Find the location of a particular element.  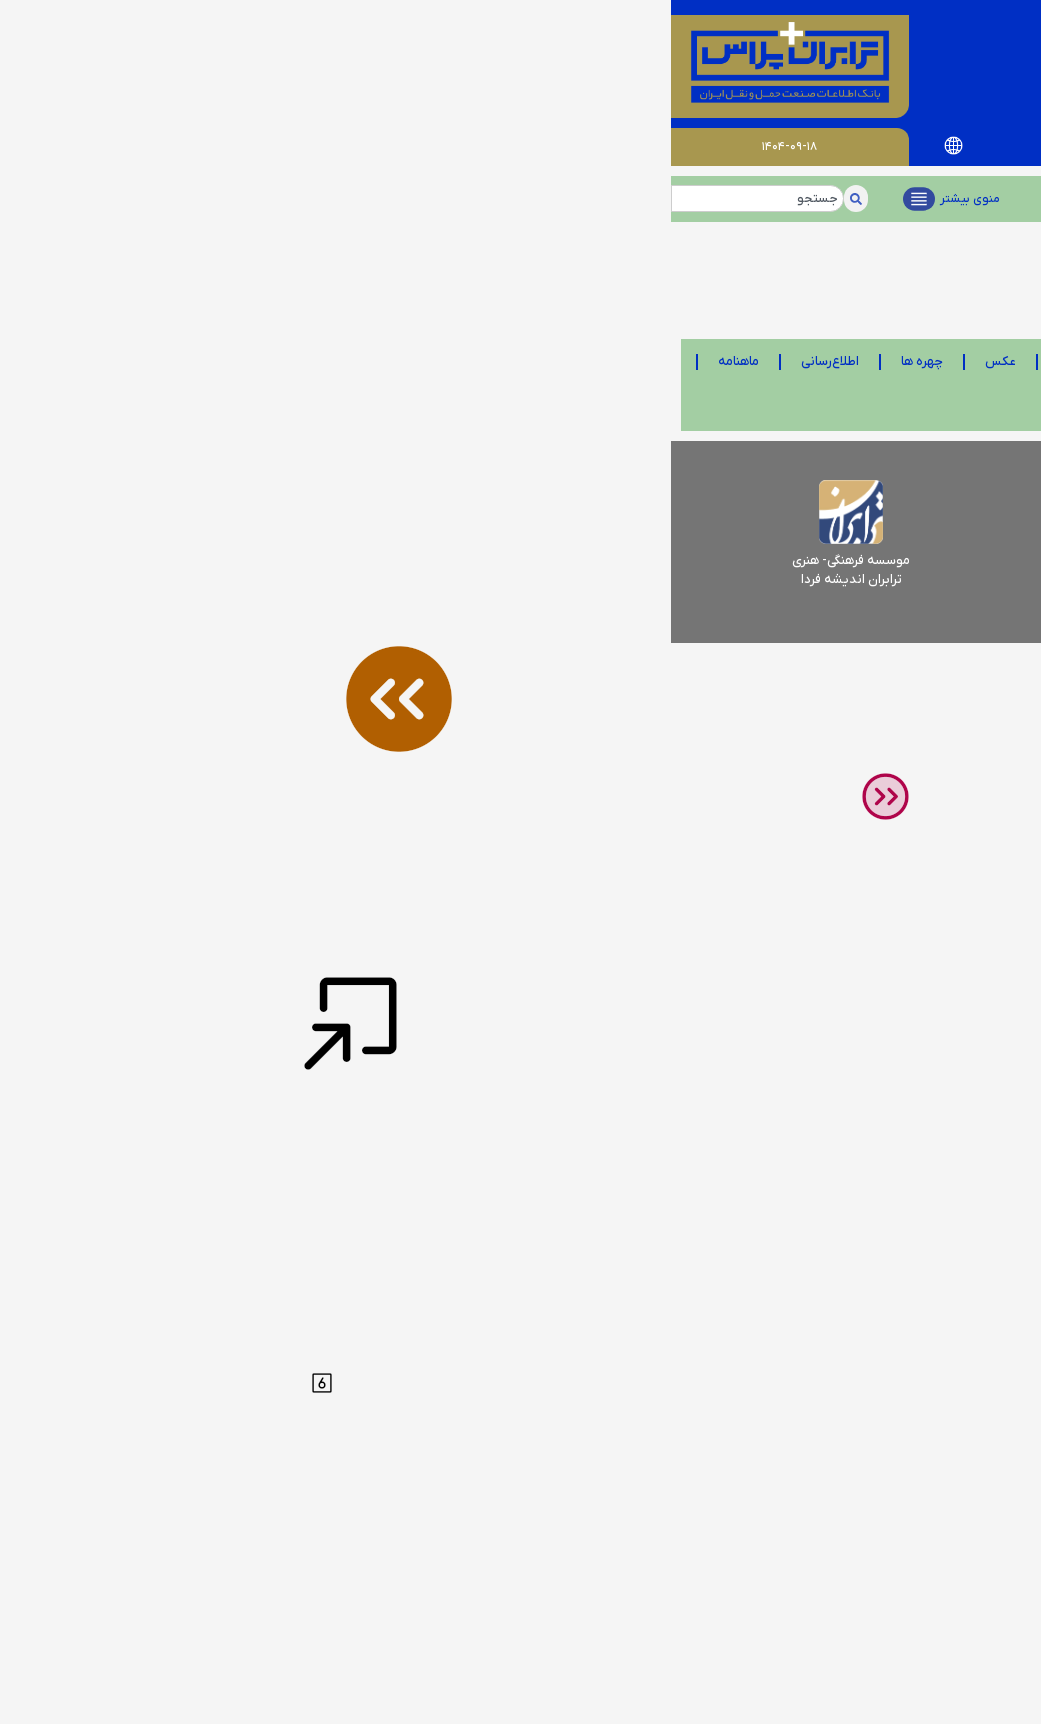

select the number six is located at coordinates (322, 1383).